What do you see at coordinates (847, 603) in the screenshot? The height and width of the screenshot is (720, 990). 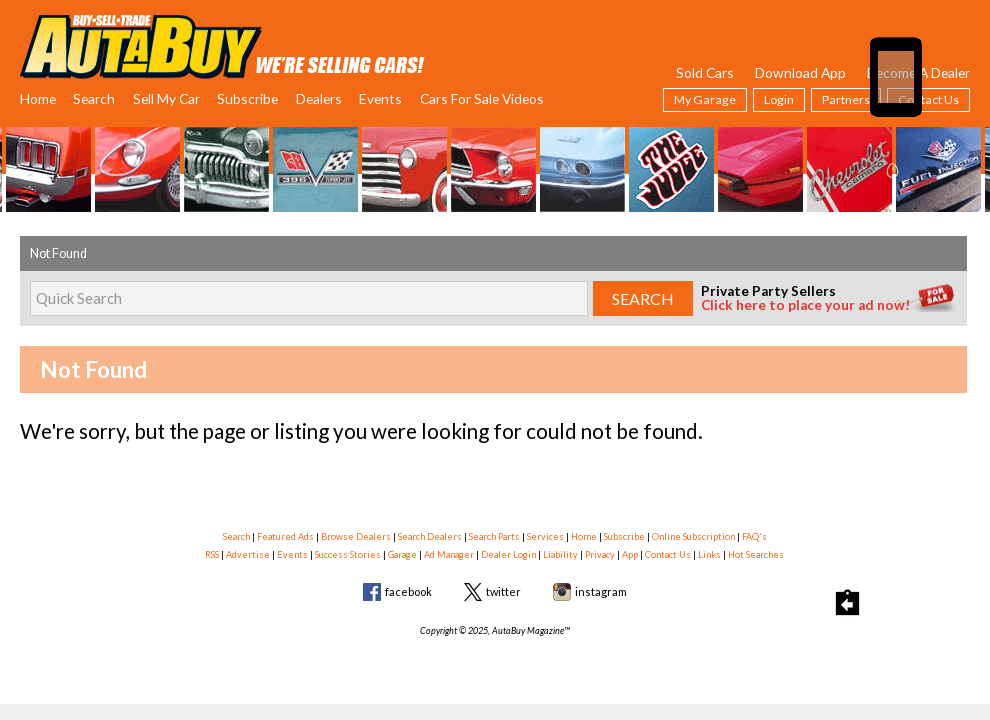 I see `return or send back an assignment` at bounding box center [847, 603].